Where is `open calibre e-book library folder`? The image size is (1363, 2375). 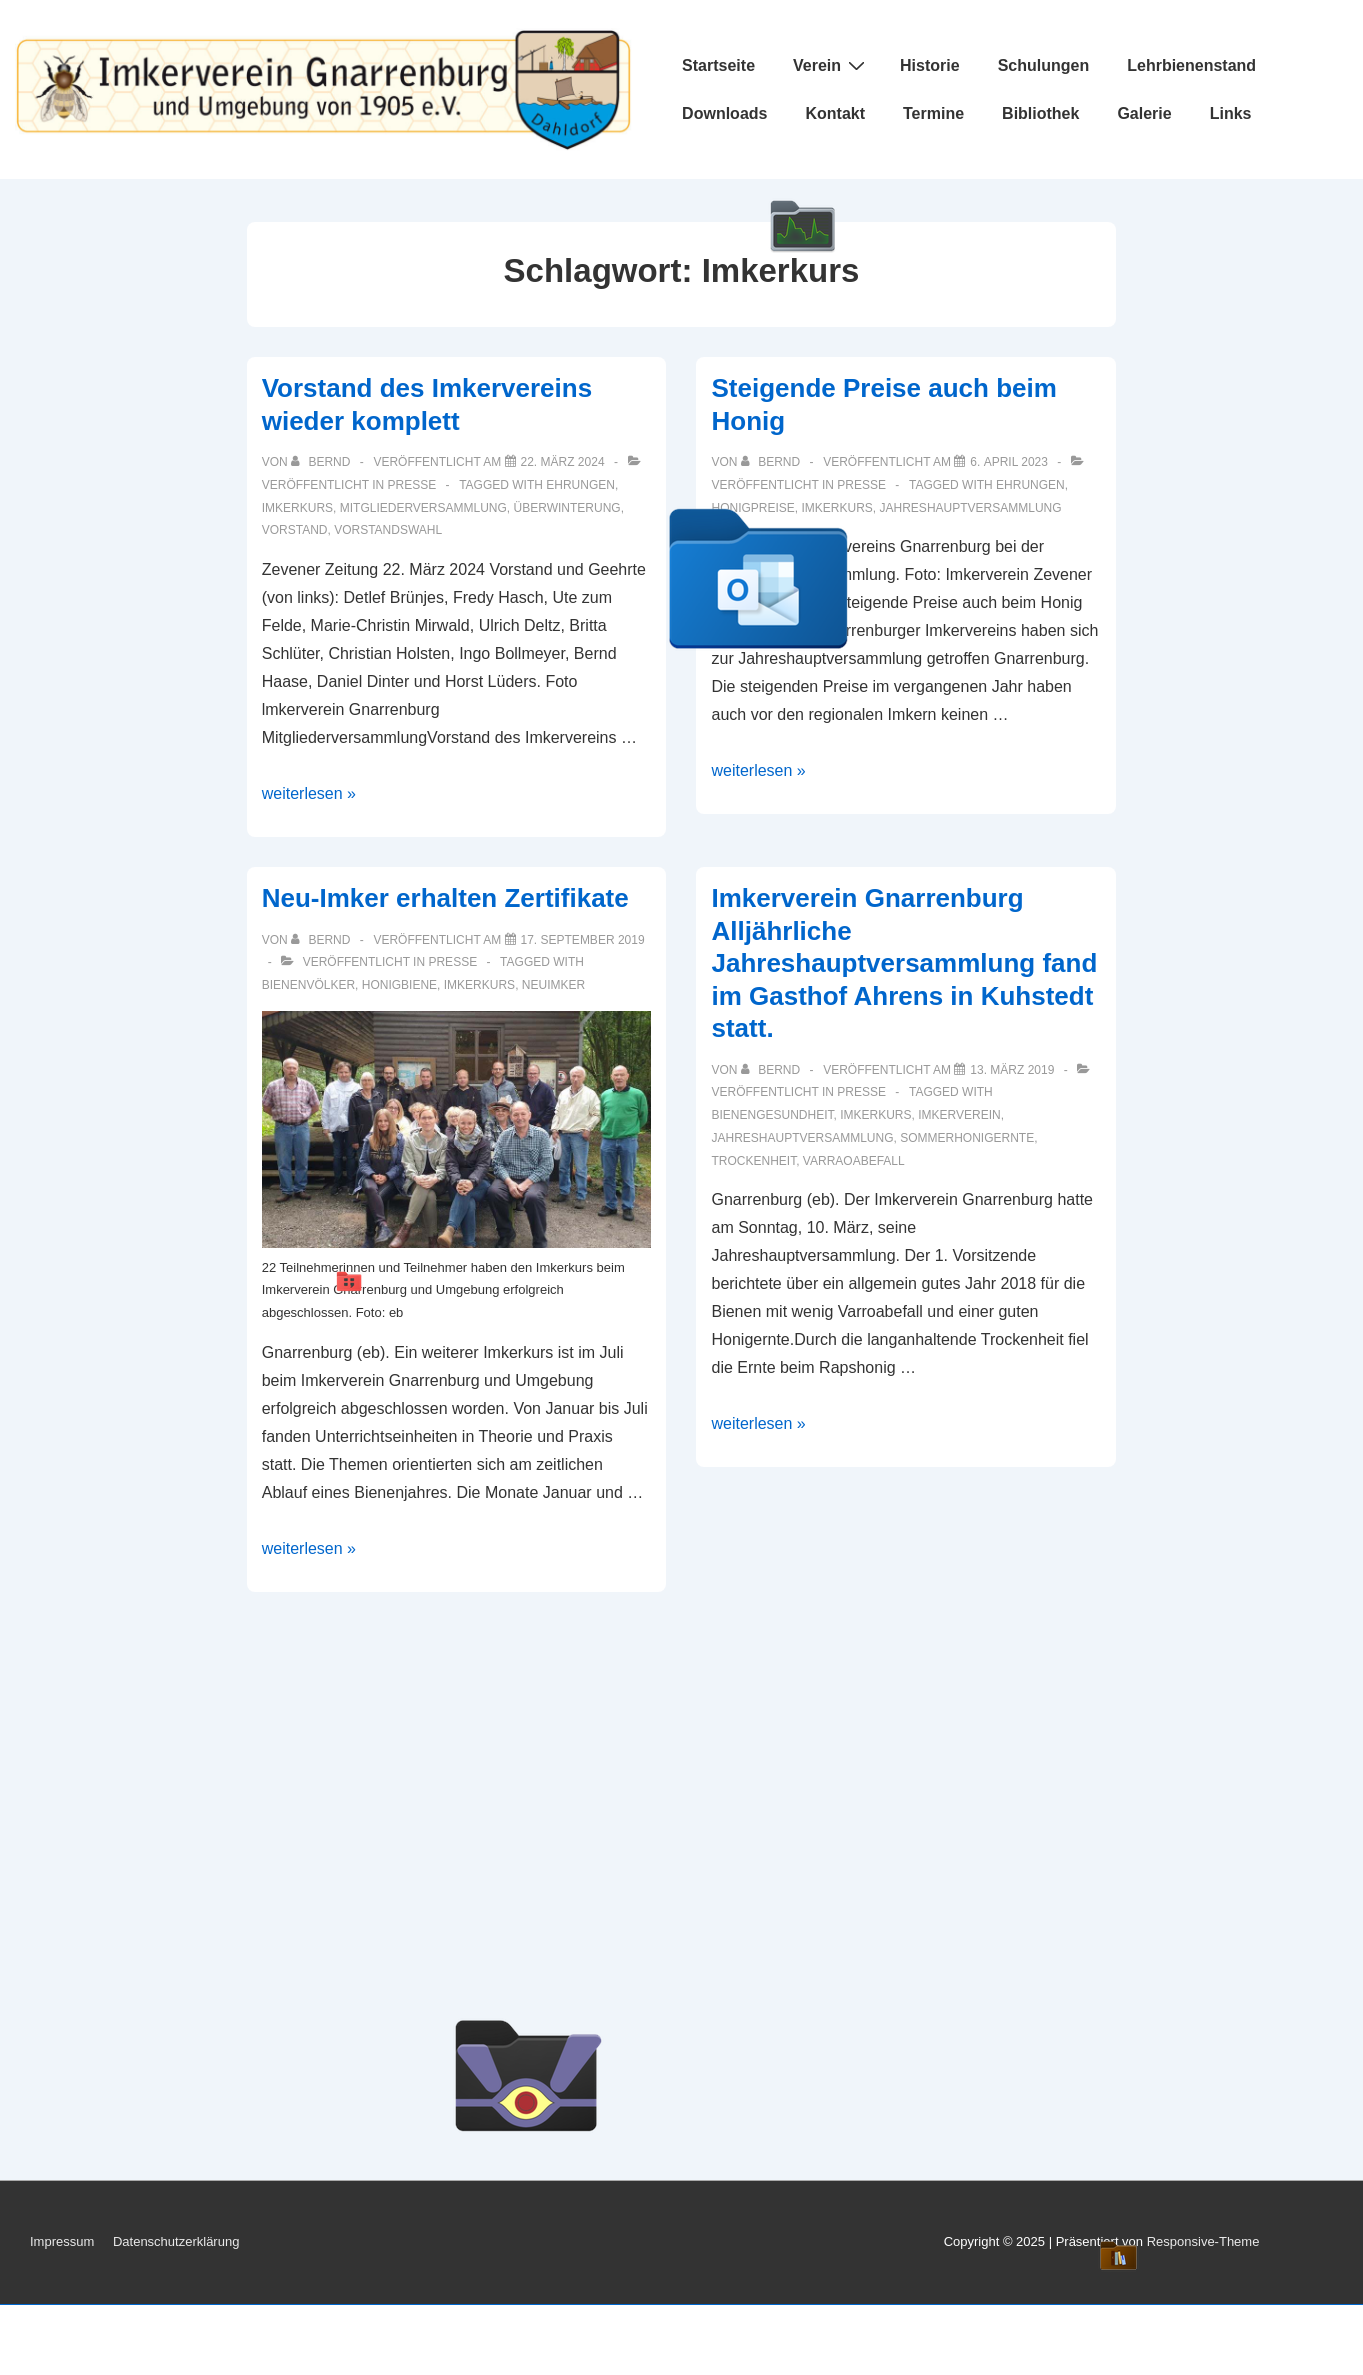 open calibre e-book library folder is located at coordinates (1118, 2256).